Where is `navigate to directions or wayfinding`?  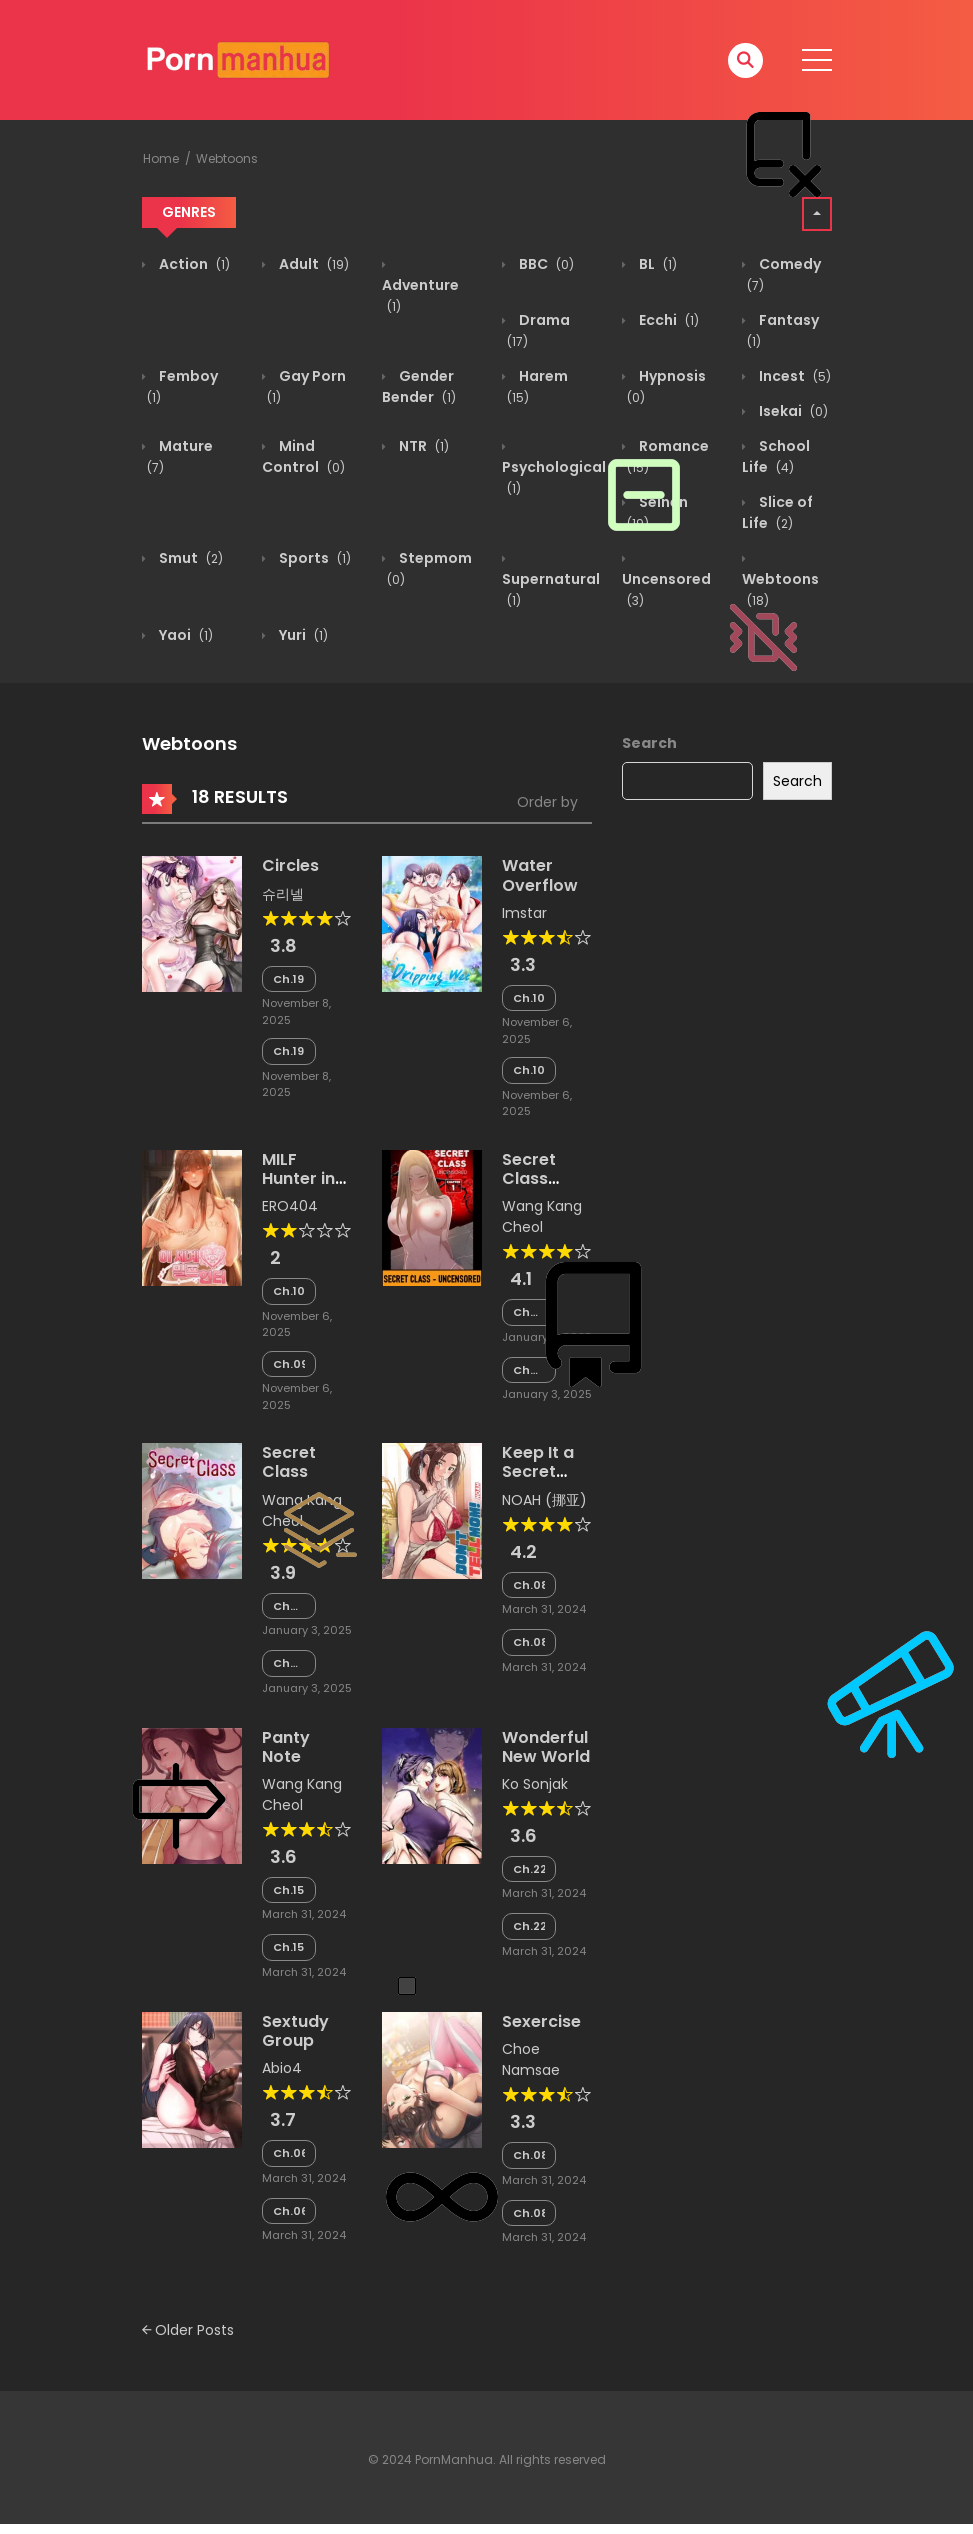
navigate to directions or wayfinding is located at coordinates (176, 1806).